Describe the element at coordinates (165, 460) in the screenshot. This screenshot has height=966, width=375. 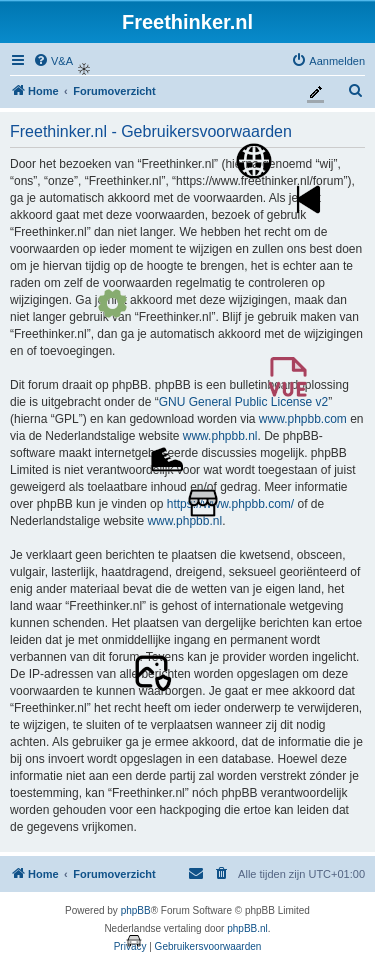
I see `access footwear or shoe products` at that location.